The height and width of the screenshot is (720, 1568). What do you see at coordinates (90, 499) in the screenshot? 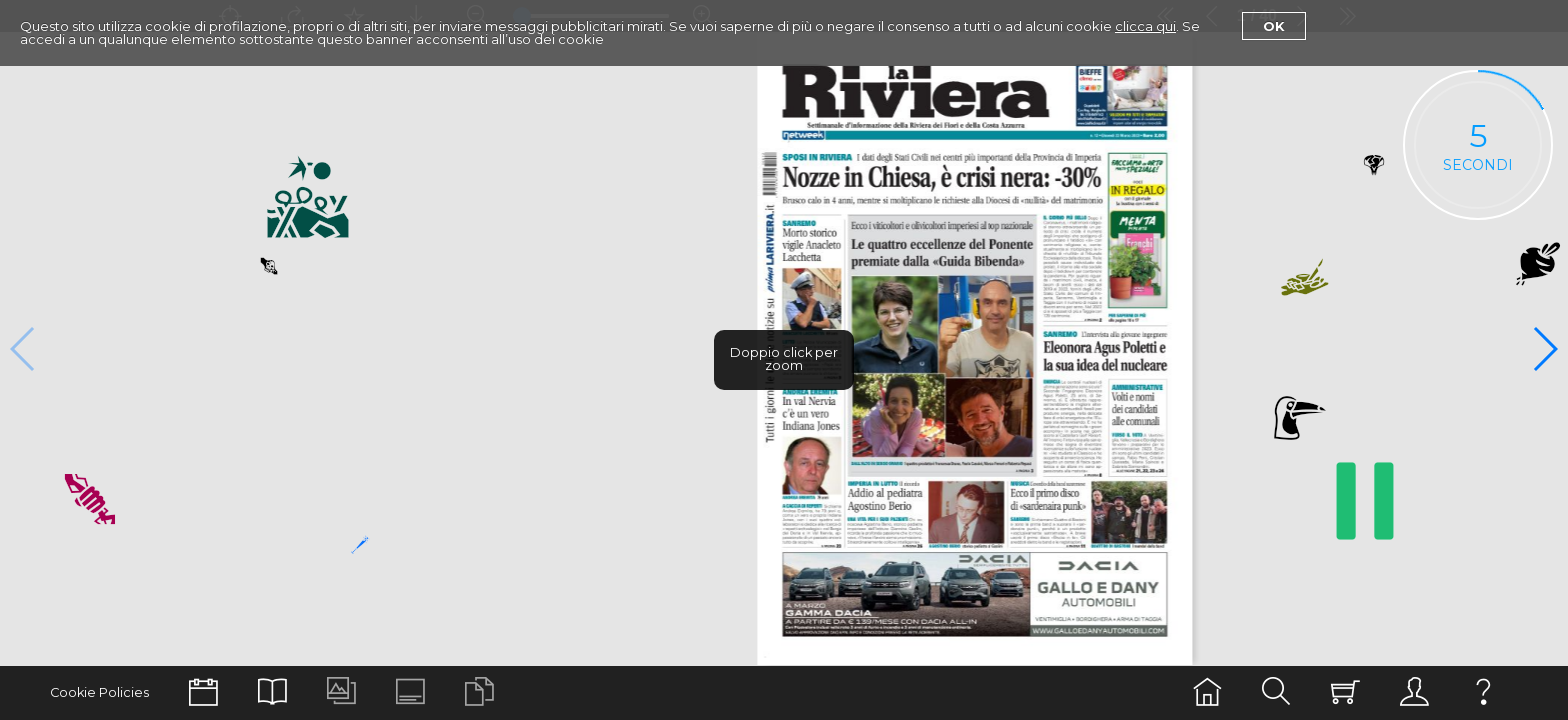
I see `activate thunder or lightning ability` at bounding box center [90, 499].